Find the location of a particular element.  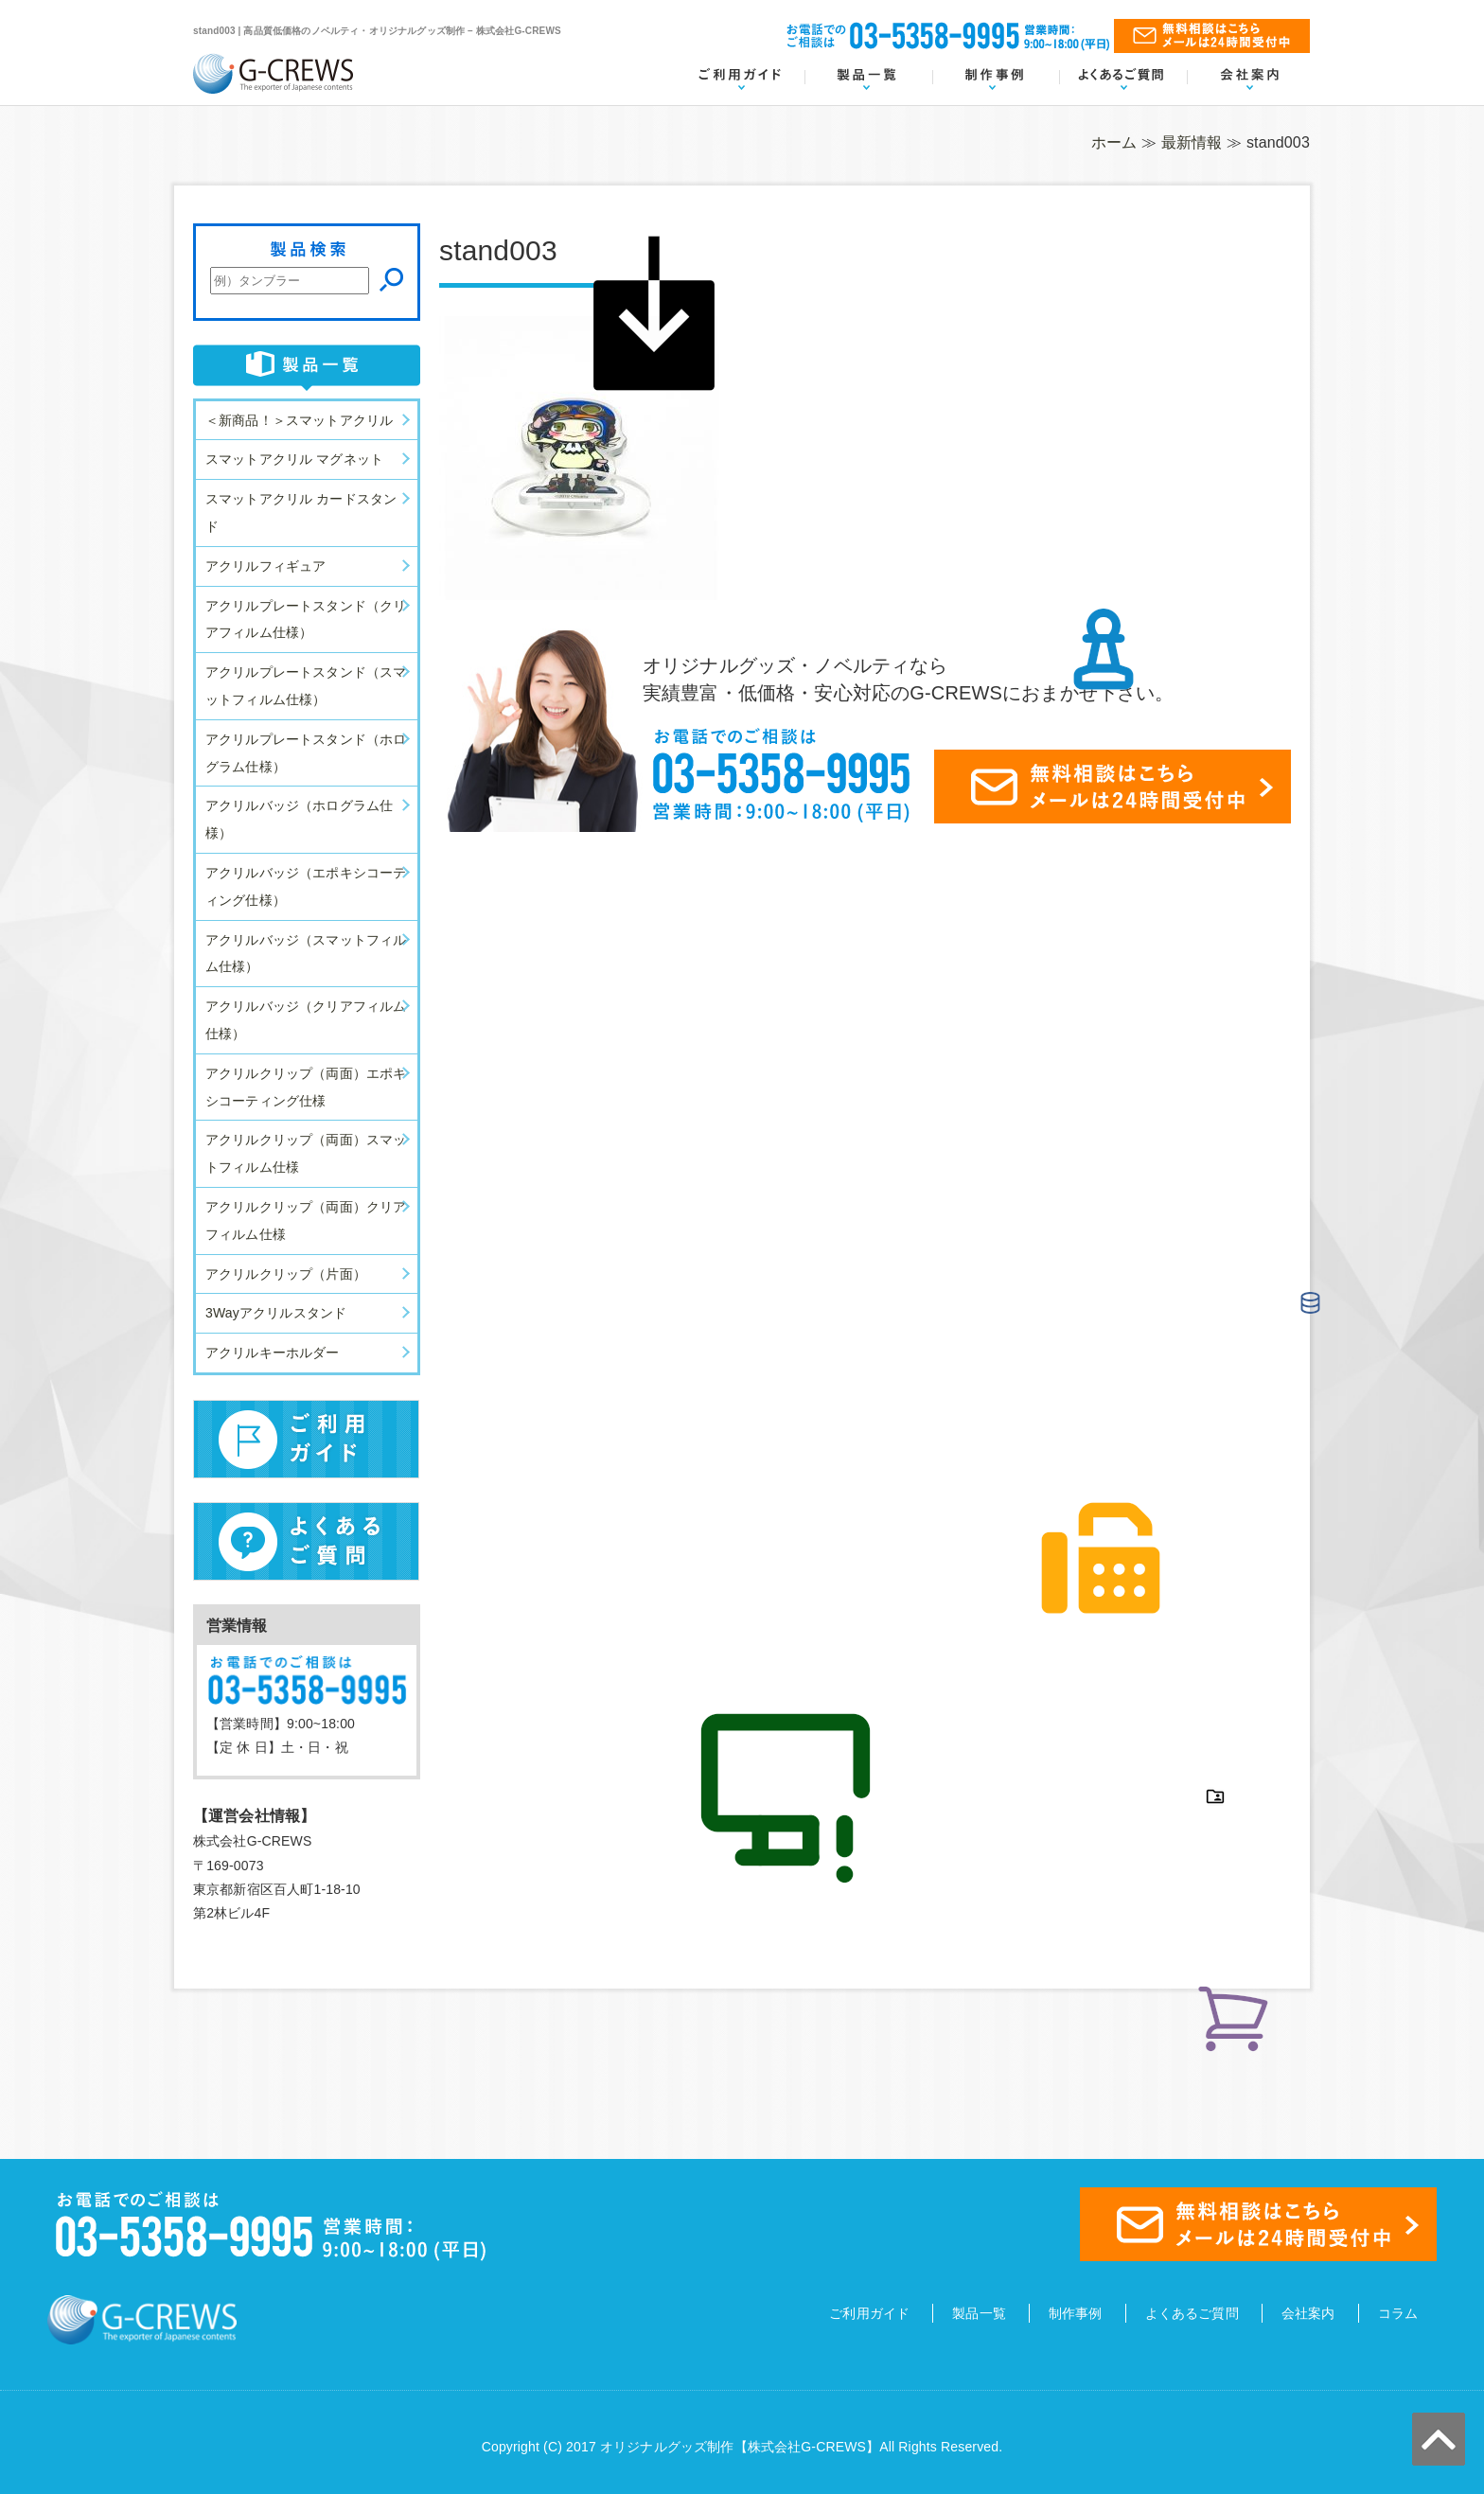

view your shopping cart is located at coordinates (1233, 2019).